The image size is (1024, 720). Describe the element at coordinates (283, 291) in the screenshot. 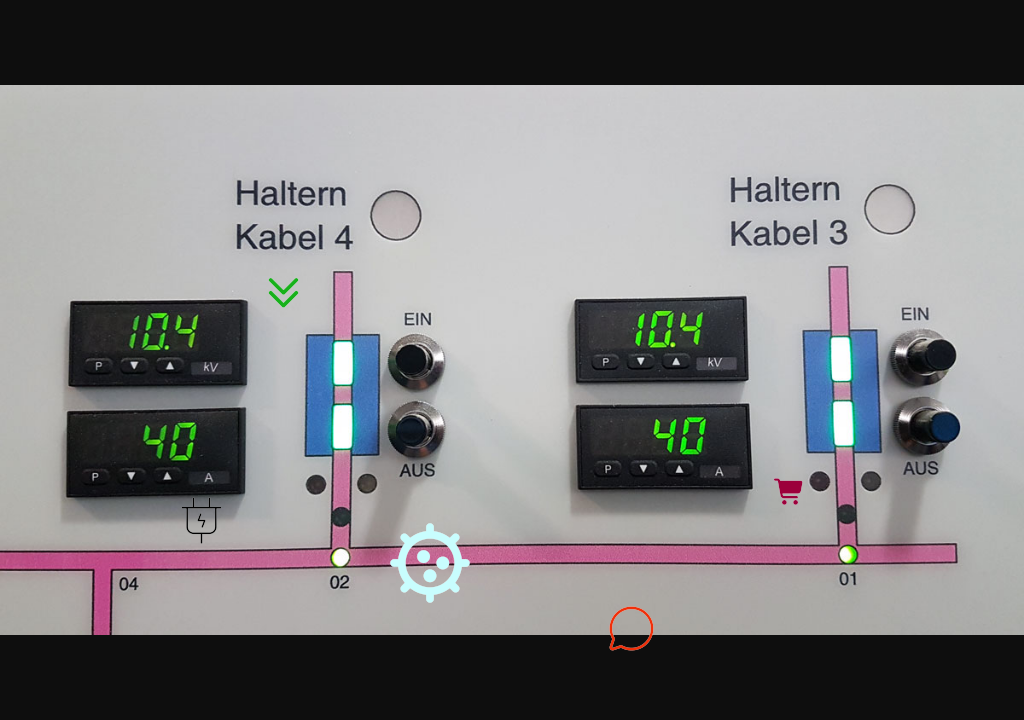

I see `expand content or show more items below` at that location.